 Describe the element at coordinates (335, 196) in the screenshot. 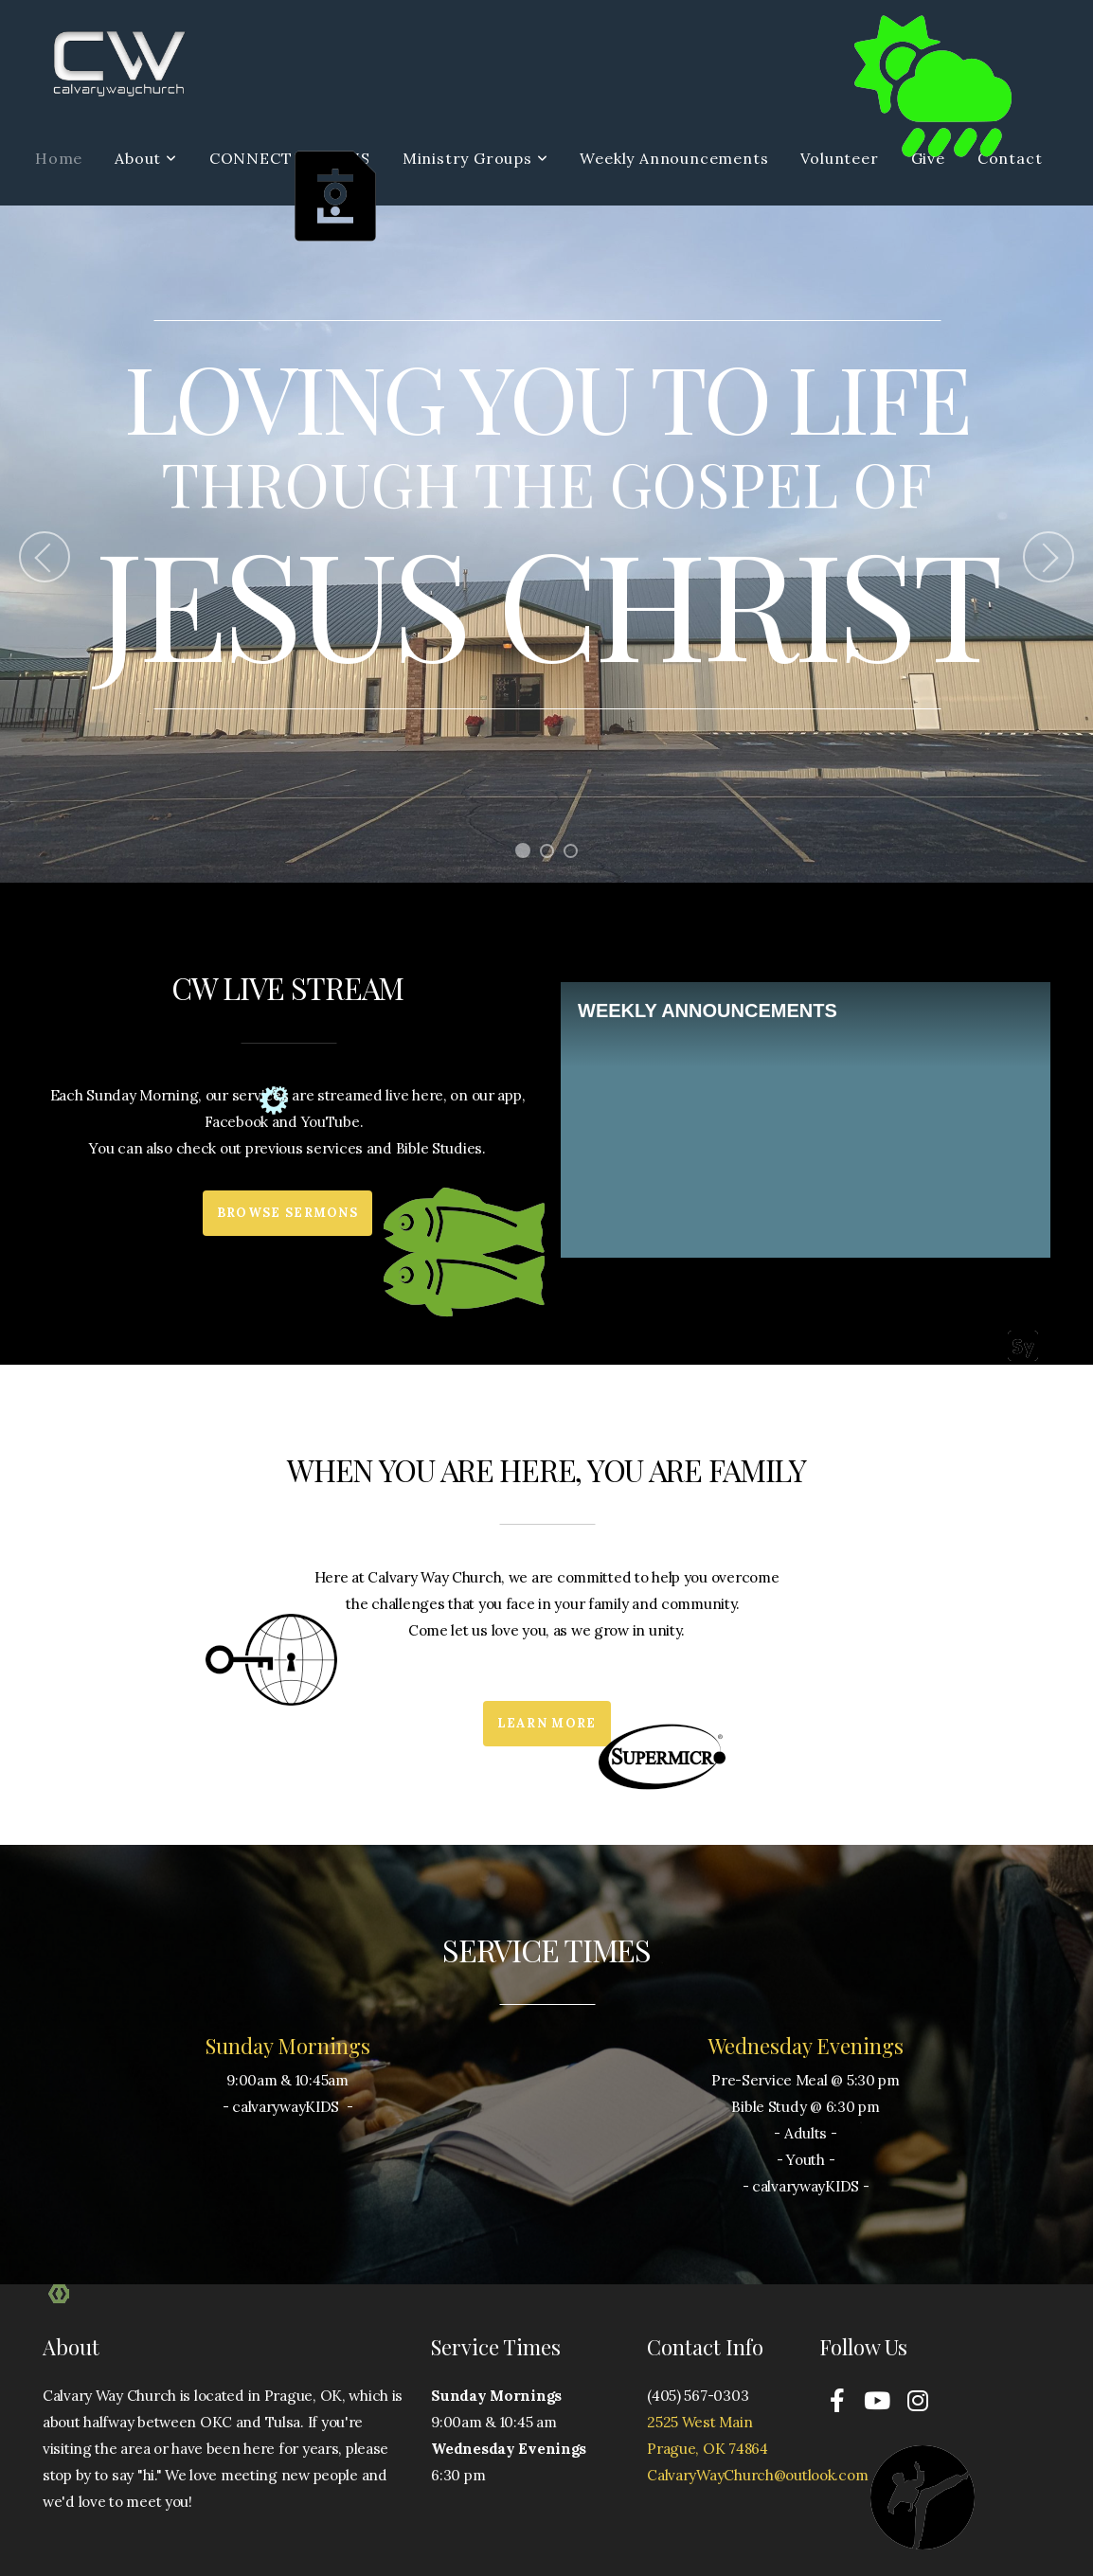

I see `open a Hangul Word Processor (.hwp) document` at that location.